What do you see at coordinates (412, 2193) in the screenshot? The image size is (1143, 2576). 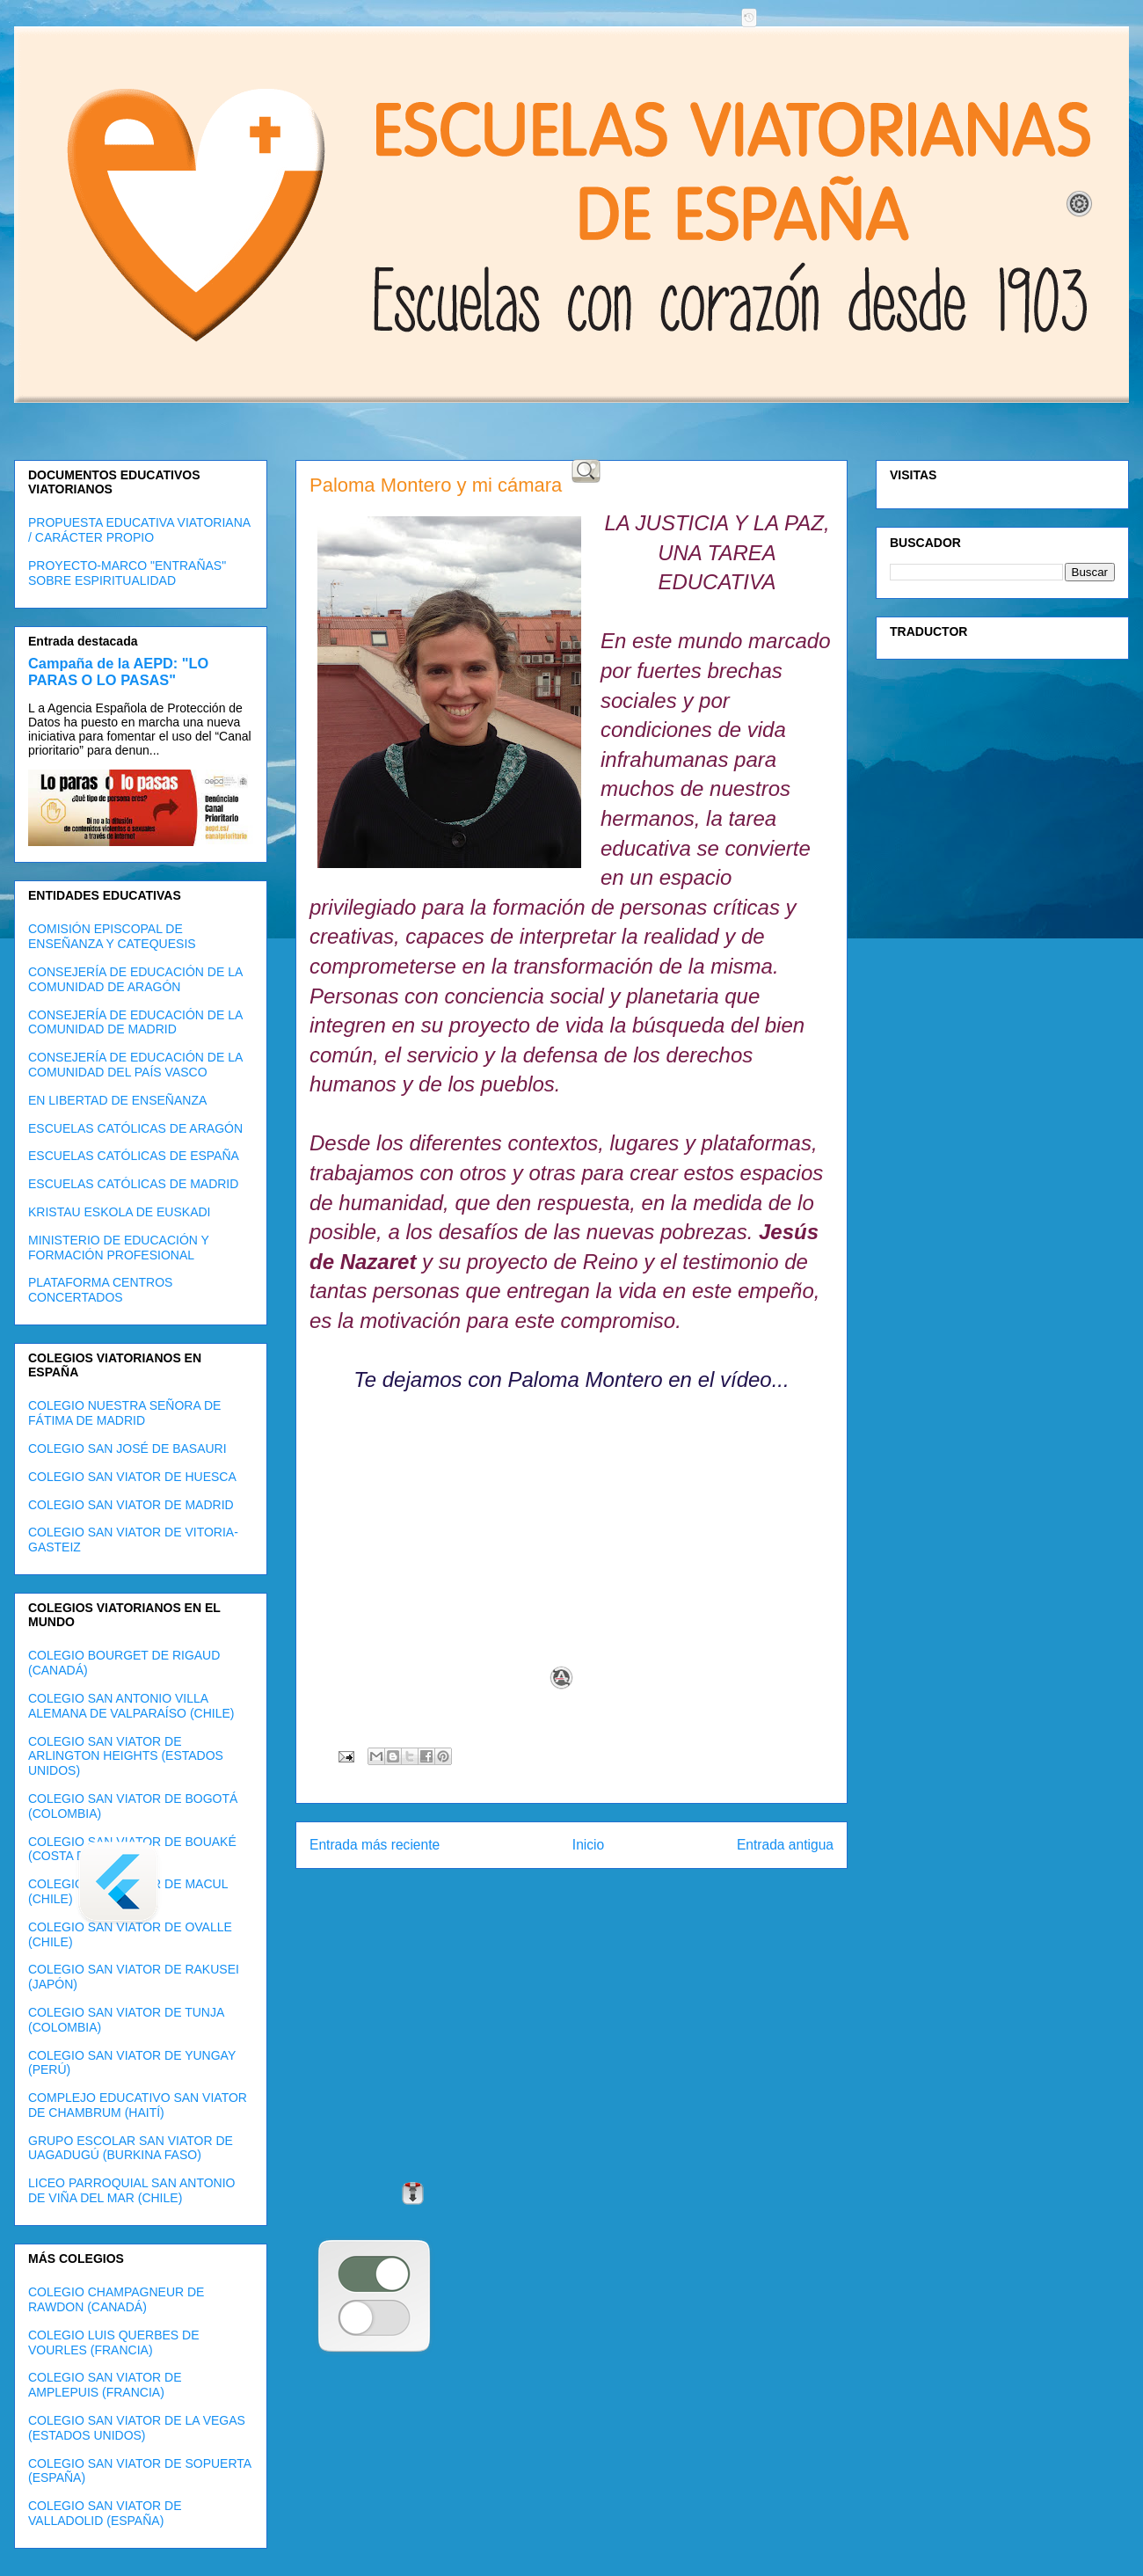 I see `open transmission torrent client` at bounding box center [412, 2193].